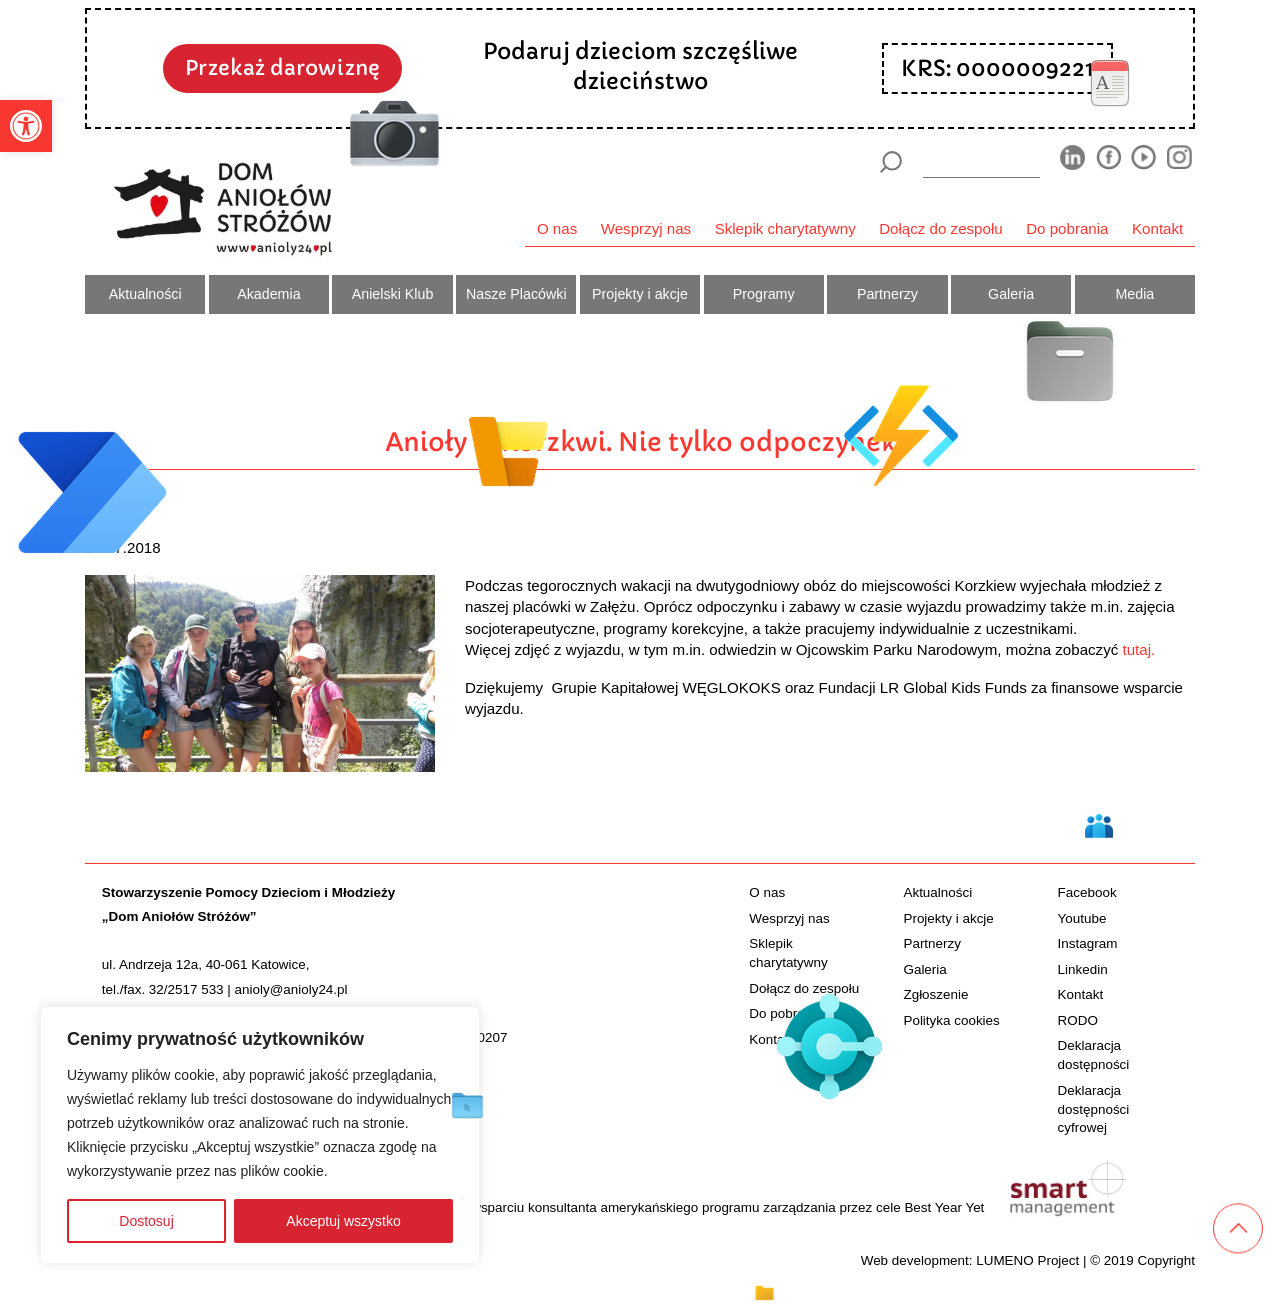 Image resolution: width=1280 pixels, height=1304 pixels. I want to click on open azure functions app, so click(901, 436).